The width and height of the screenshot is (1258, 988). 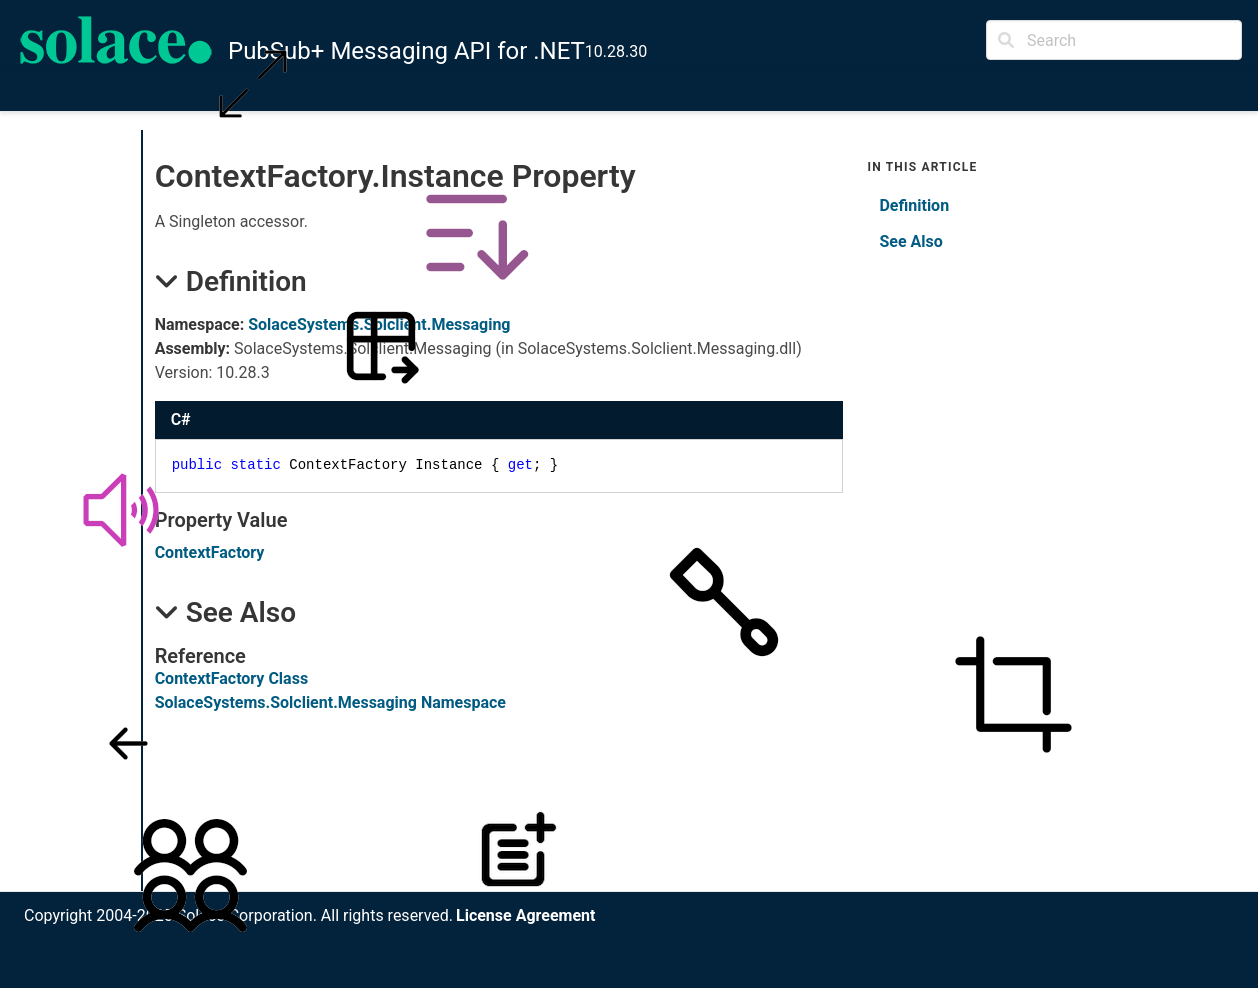 I want to click on crop an image or photo, so click(x=1013, y=694).